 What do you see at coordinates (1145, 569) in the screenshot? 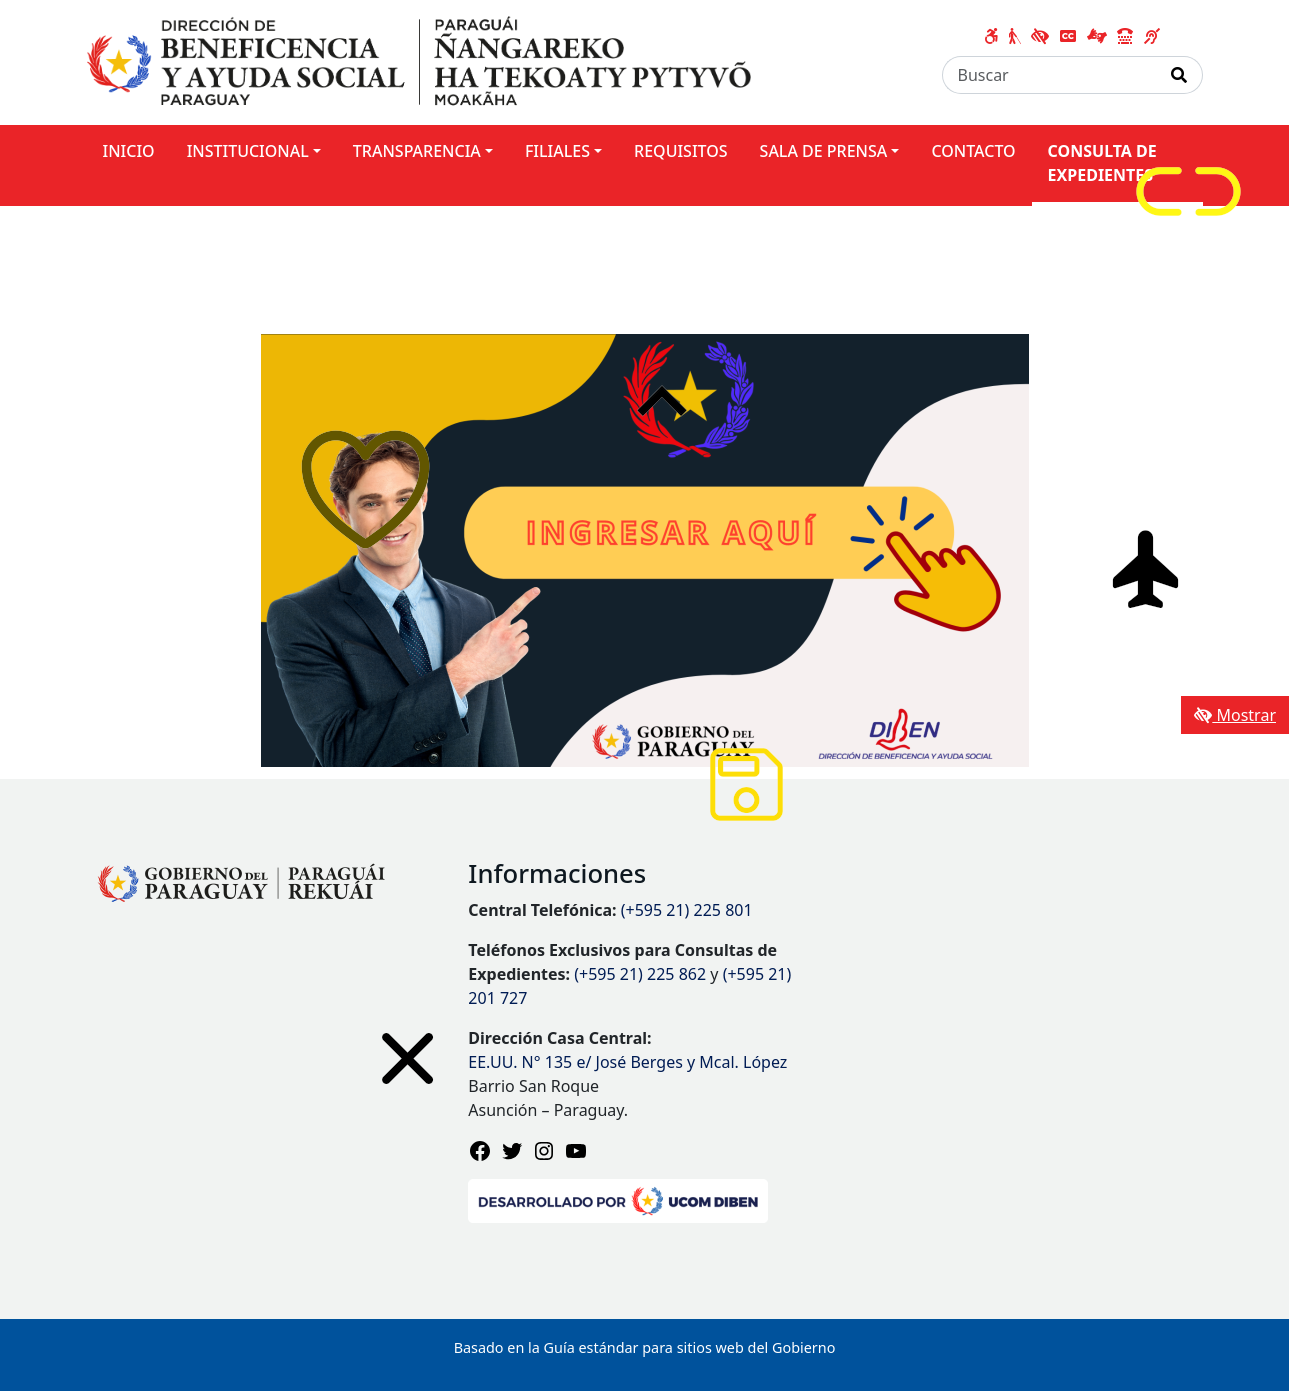
I see `book or search for flights` at bounding box center [1145, 569].